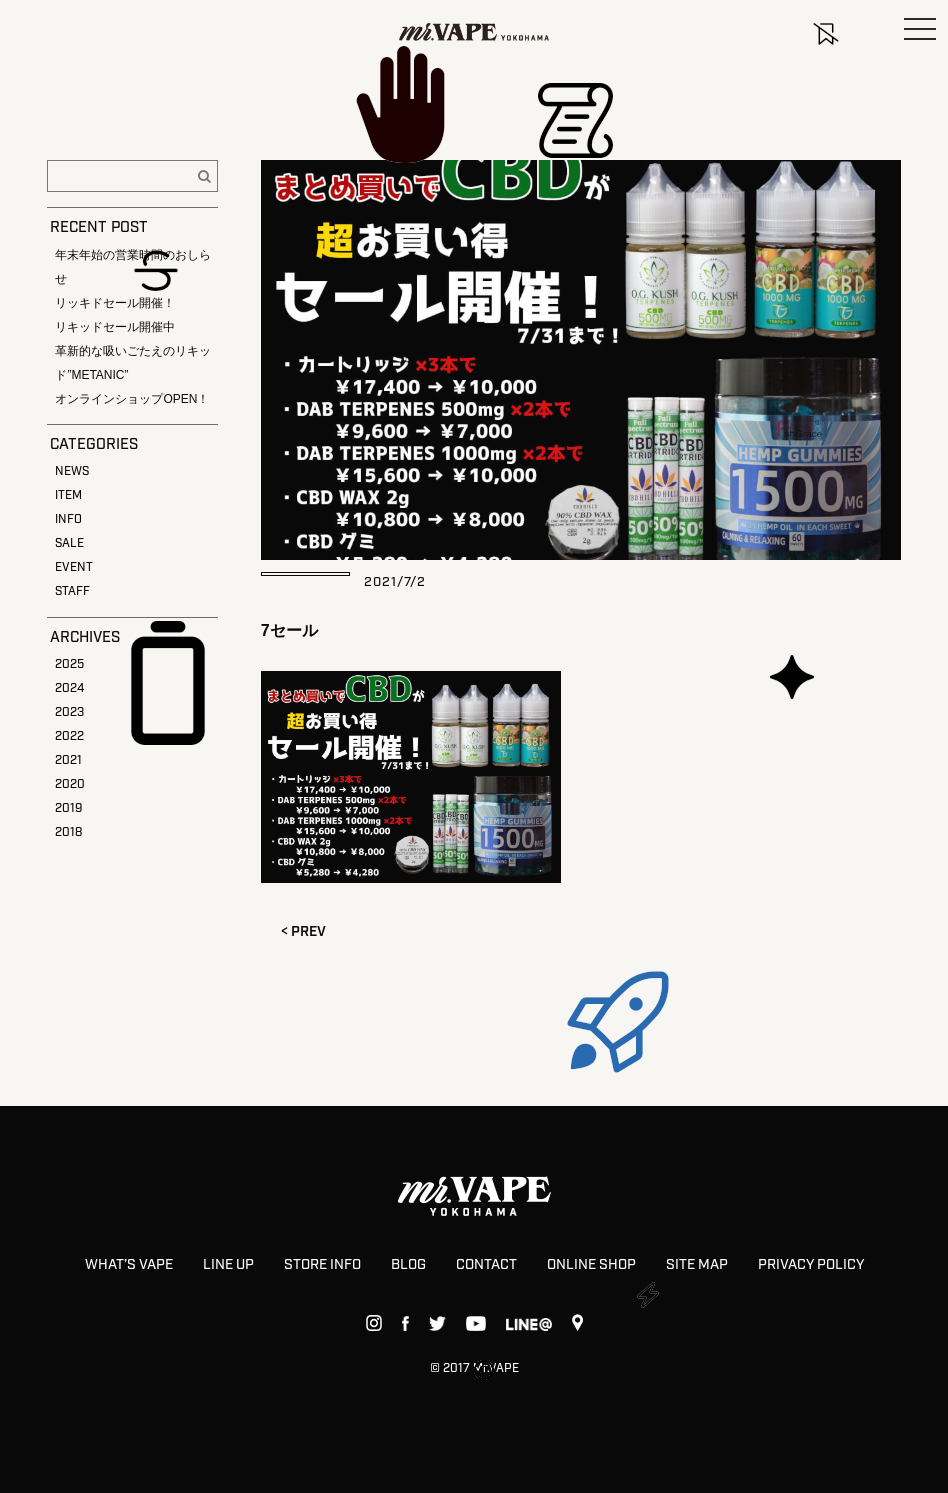 The height and width of the screenshot is (1493, 948). I want to click on view copyright information, so click(484, 1370).